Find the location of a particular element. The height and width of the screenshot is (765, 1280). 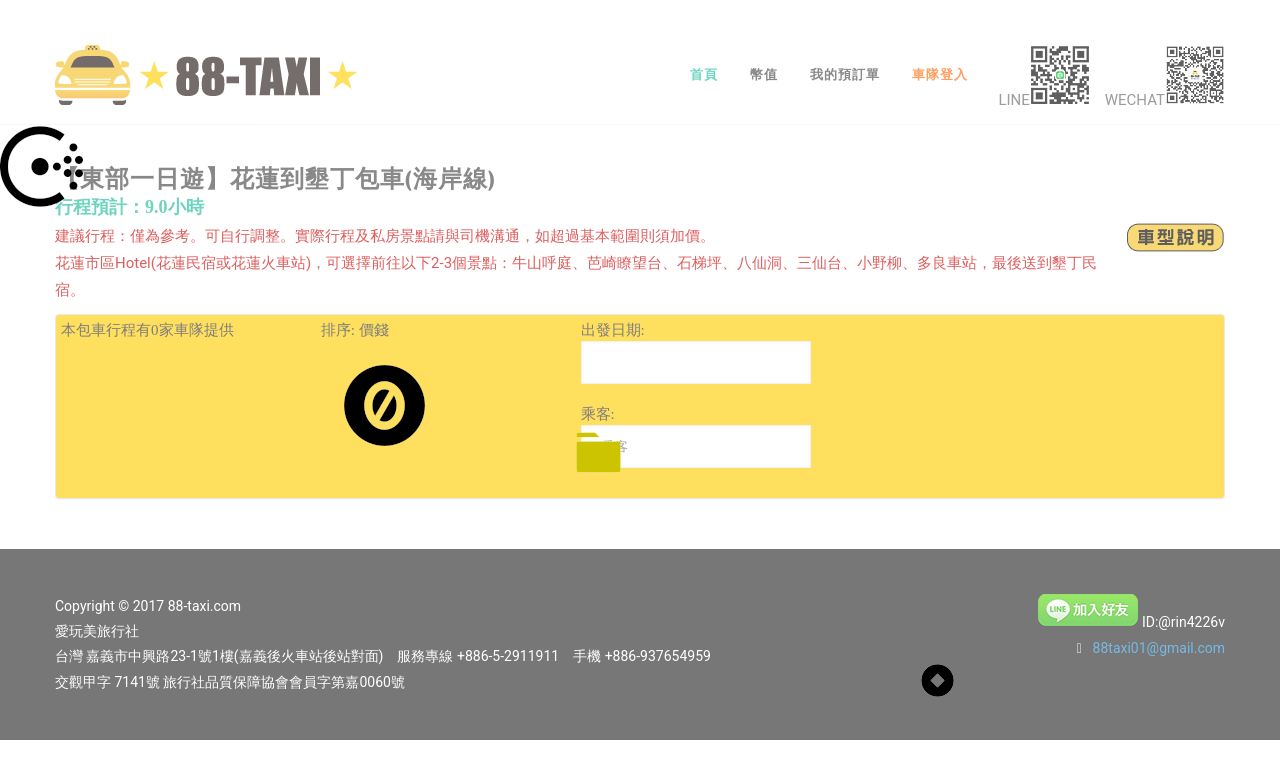

indicates content is in the public domain (CC0 license) is located at coordinates (384, 405).